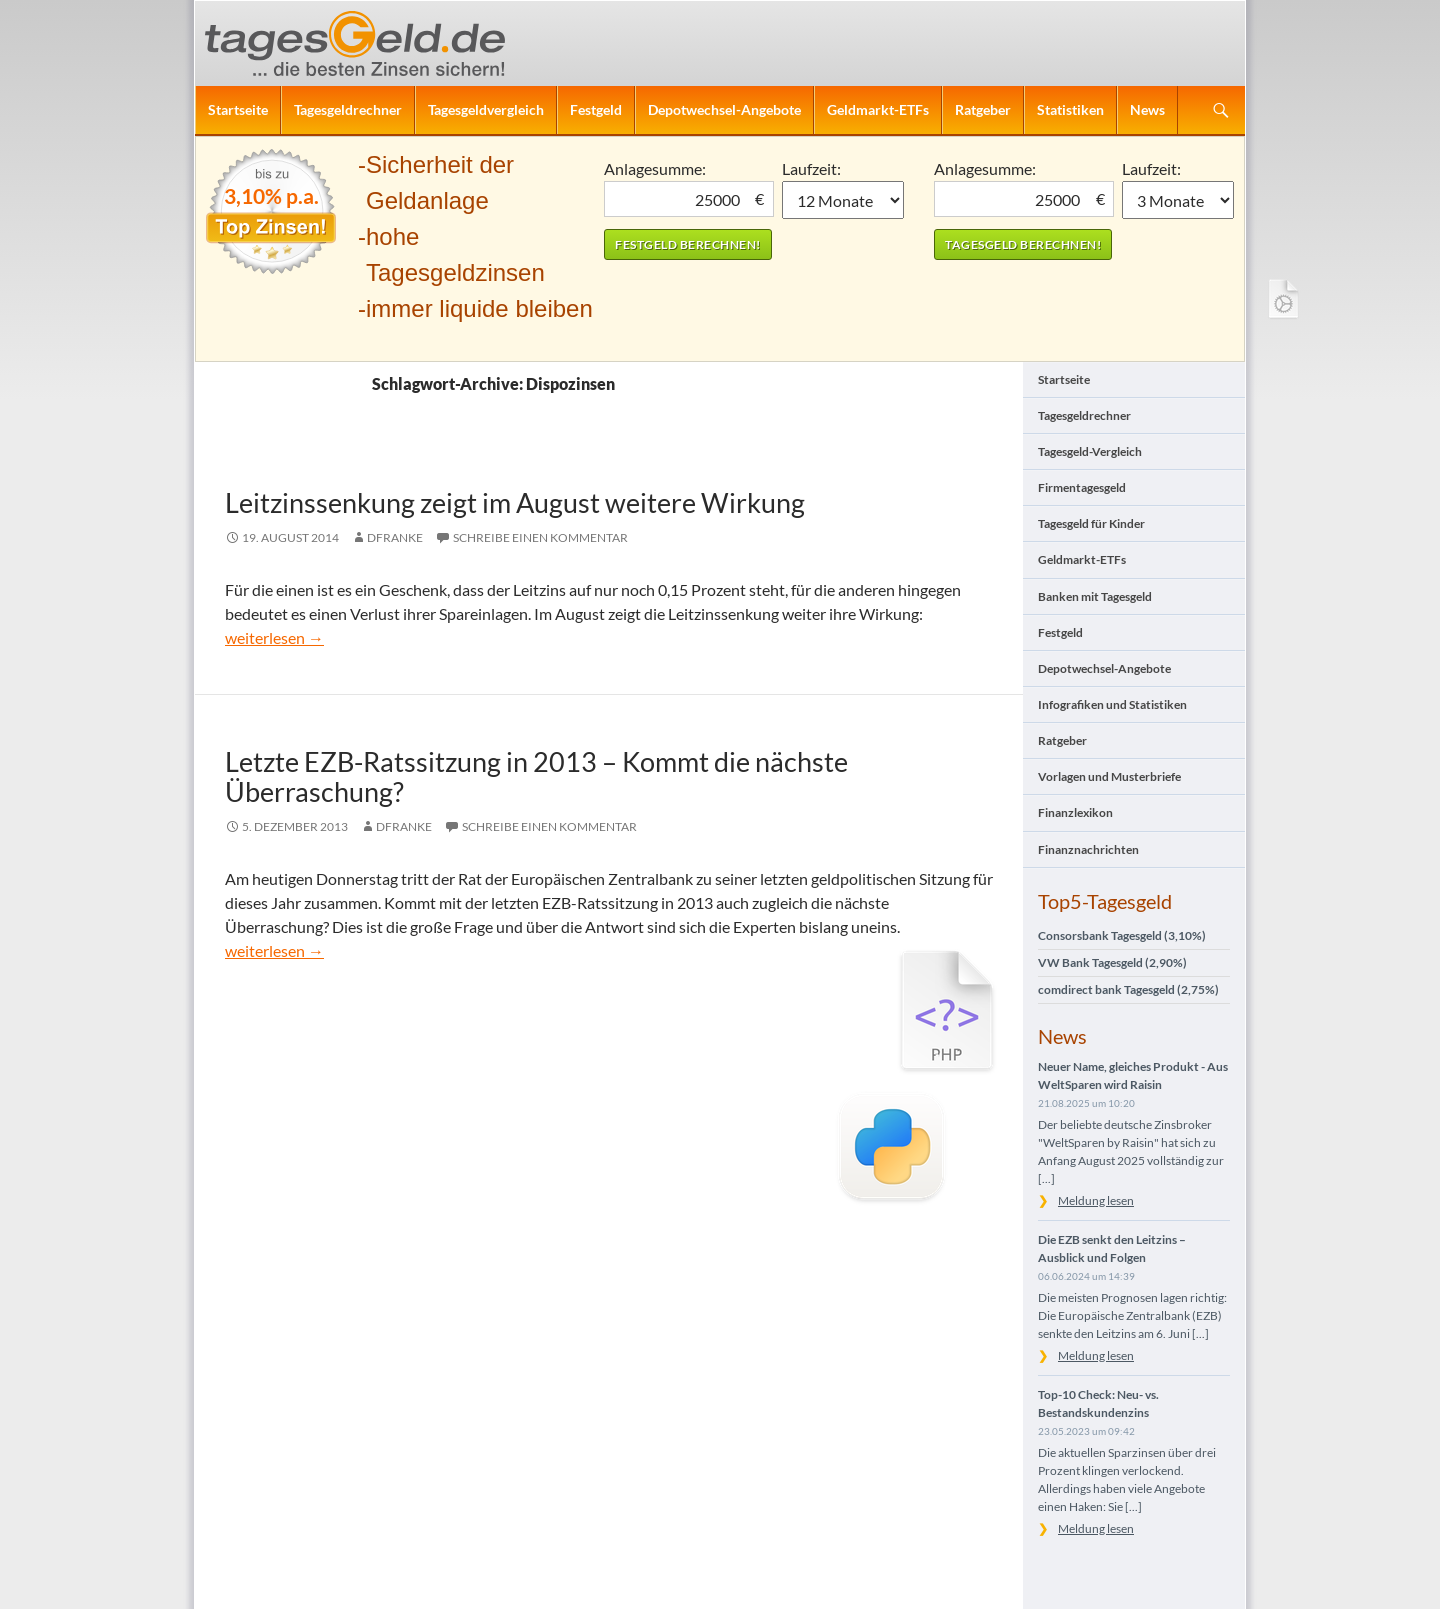 The image size is (1440, 1609). I want to click on a batch file or executable script, so click(1283, 299).